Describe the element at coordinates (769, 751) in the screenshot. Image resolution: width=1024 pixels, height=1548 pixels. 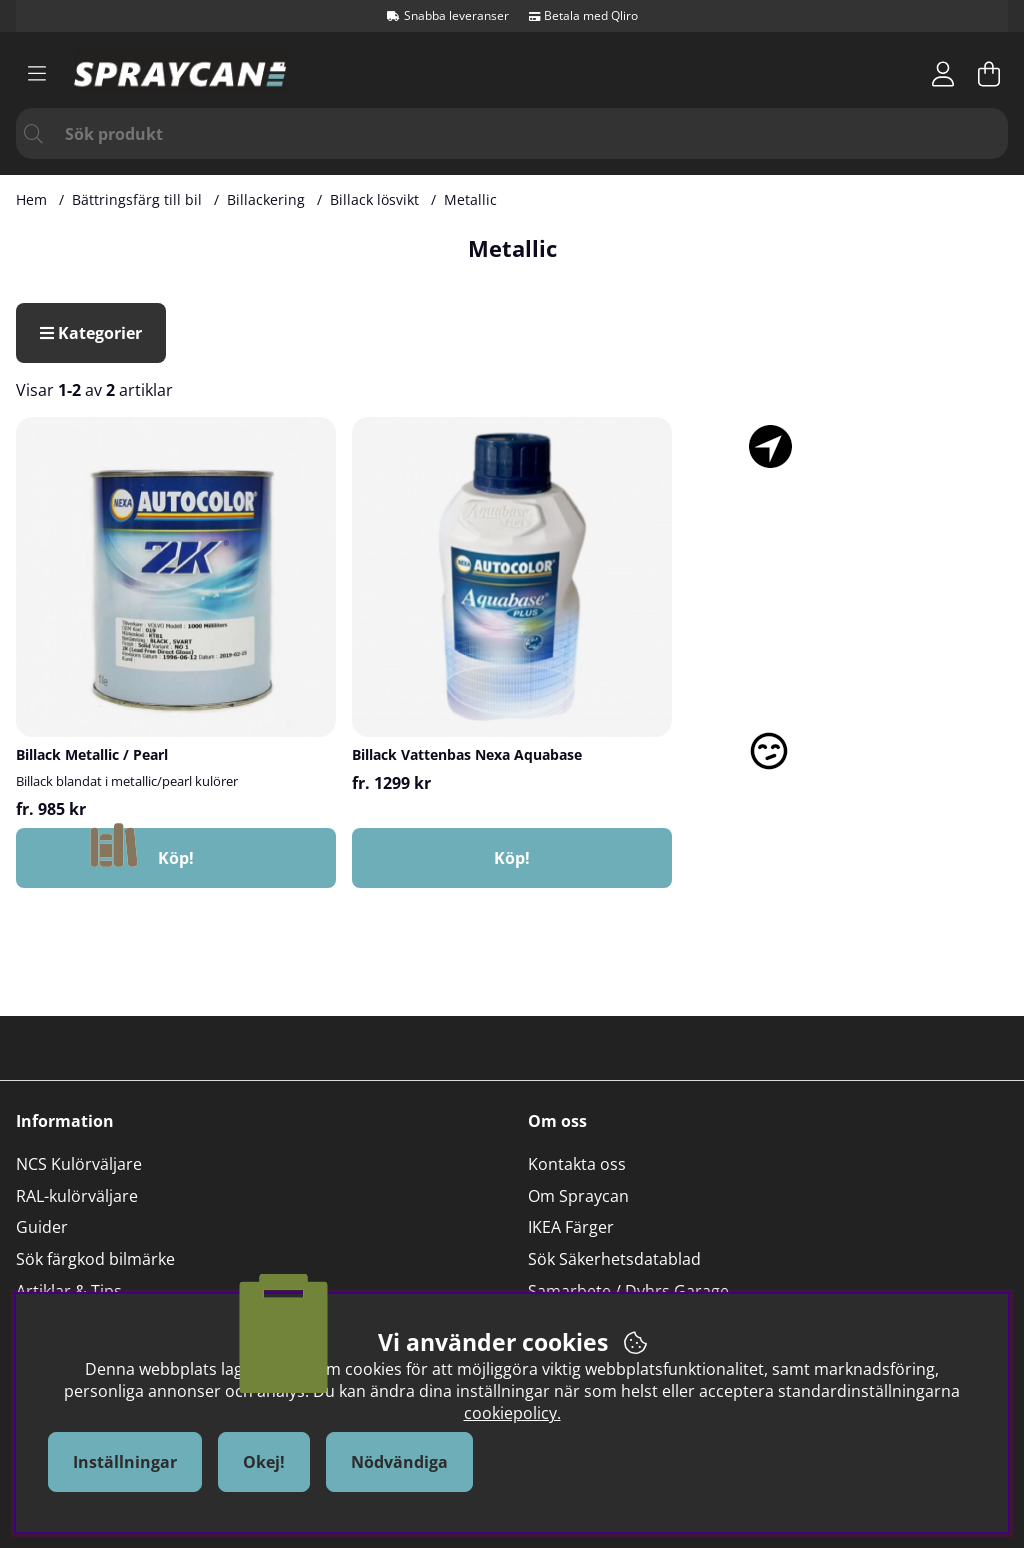
I see `indicate dissatisfaction or negative feedback` at that location.